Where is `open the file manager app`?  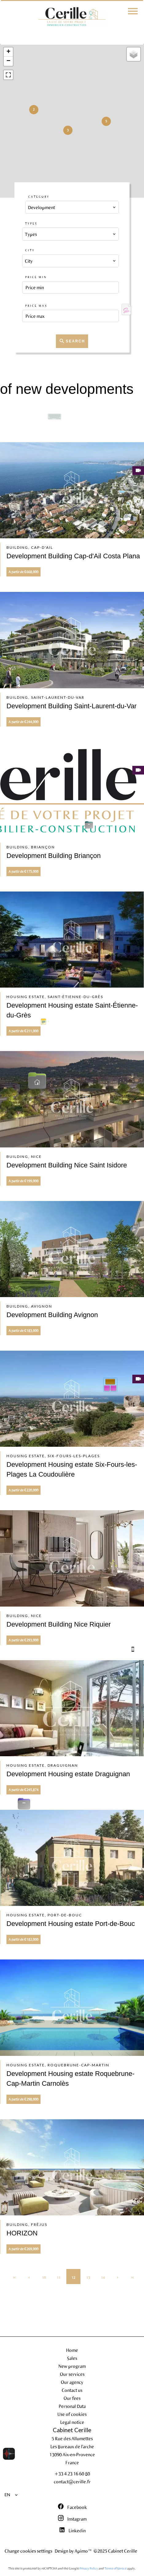 open the file manager app is located at coordinates (24, 1804).